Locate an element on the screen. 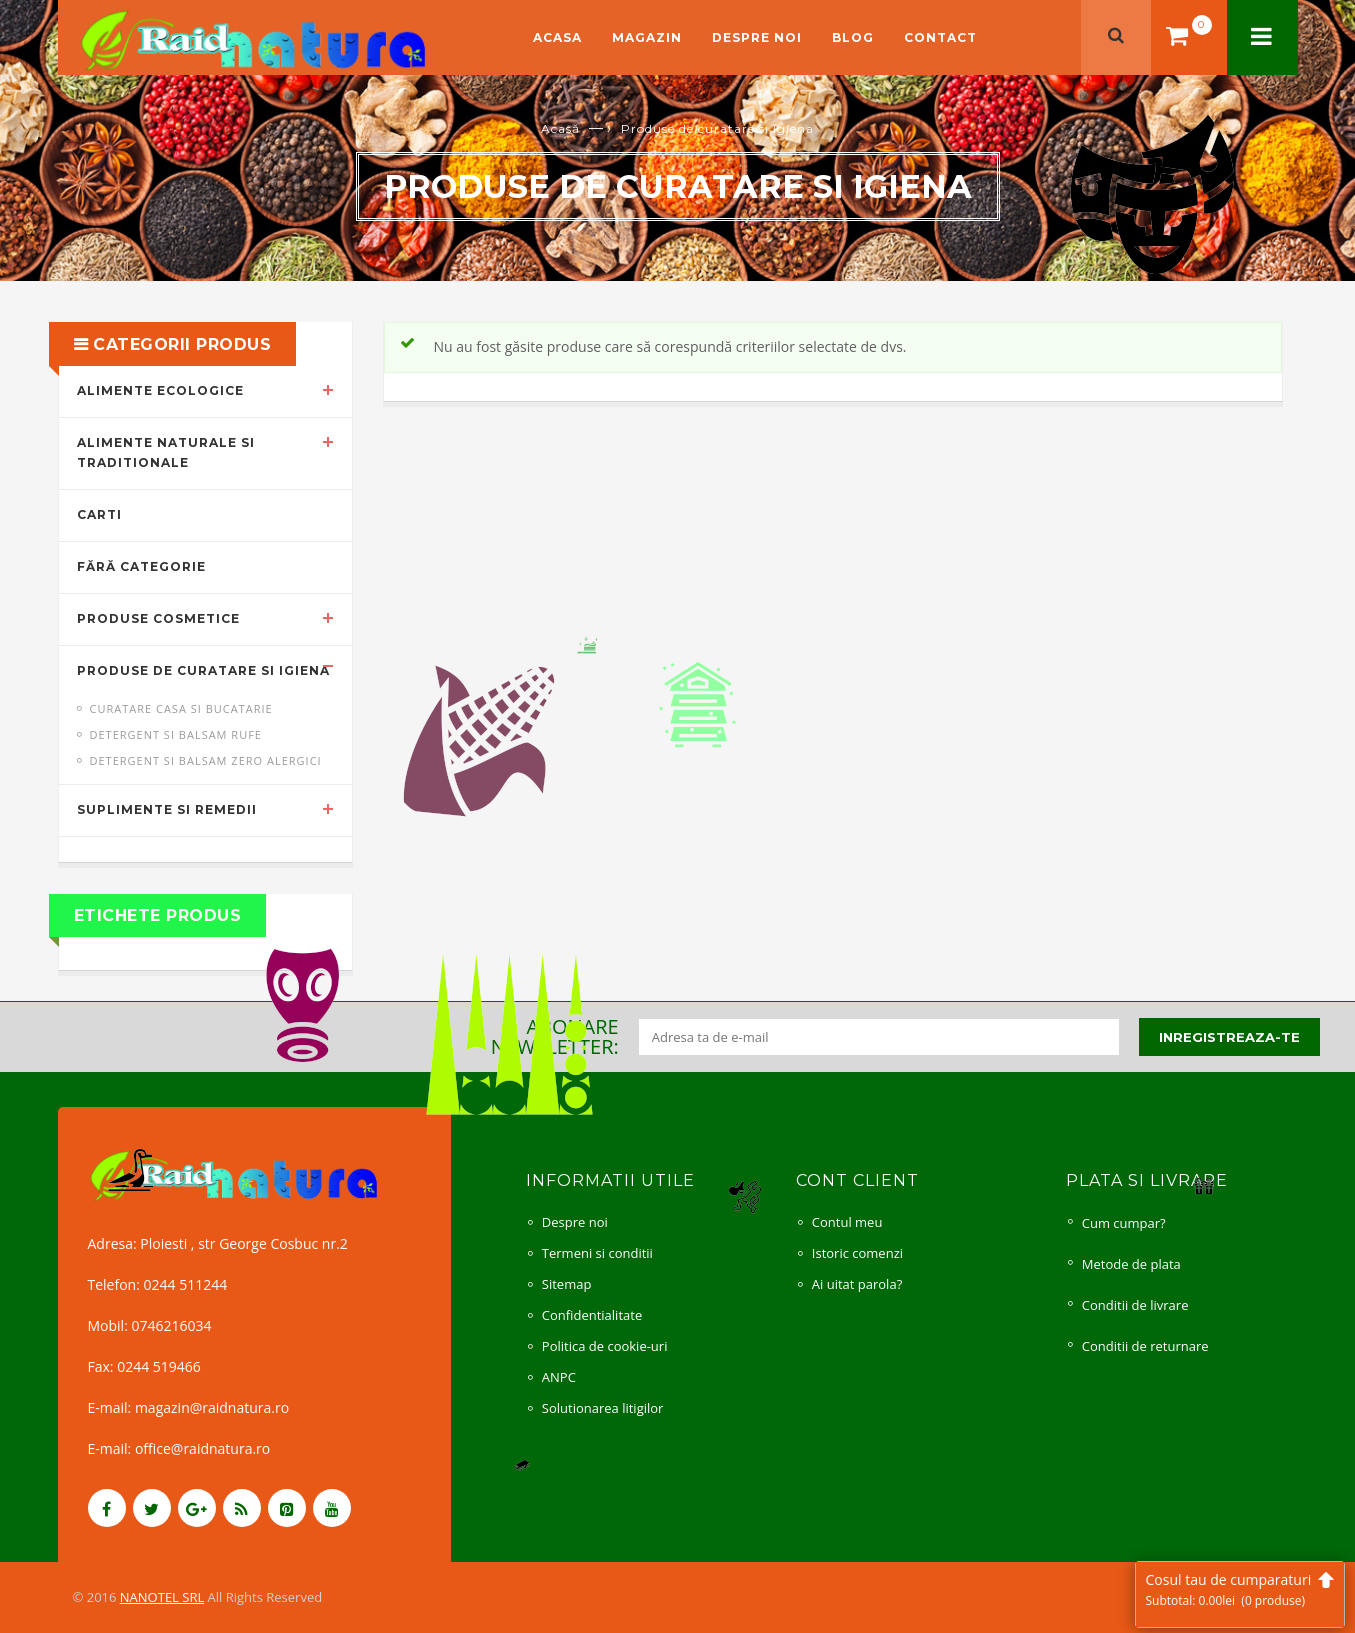  canadian goose character or wildlife element is located at coordinates (130, 1170).